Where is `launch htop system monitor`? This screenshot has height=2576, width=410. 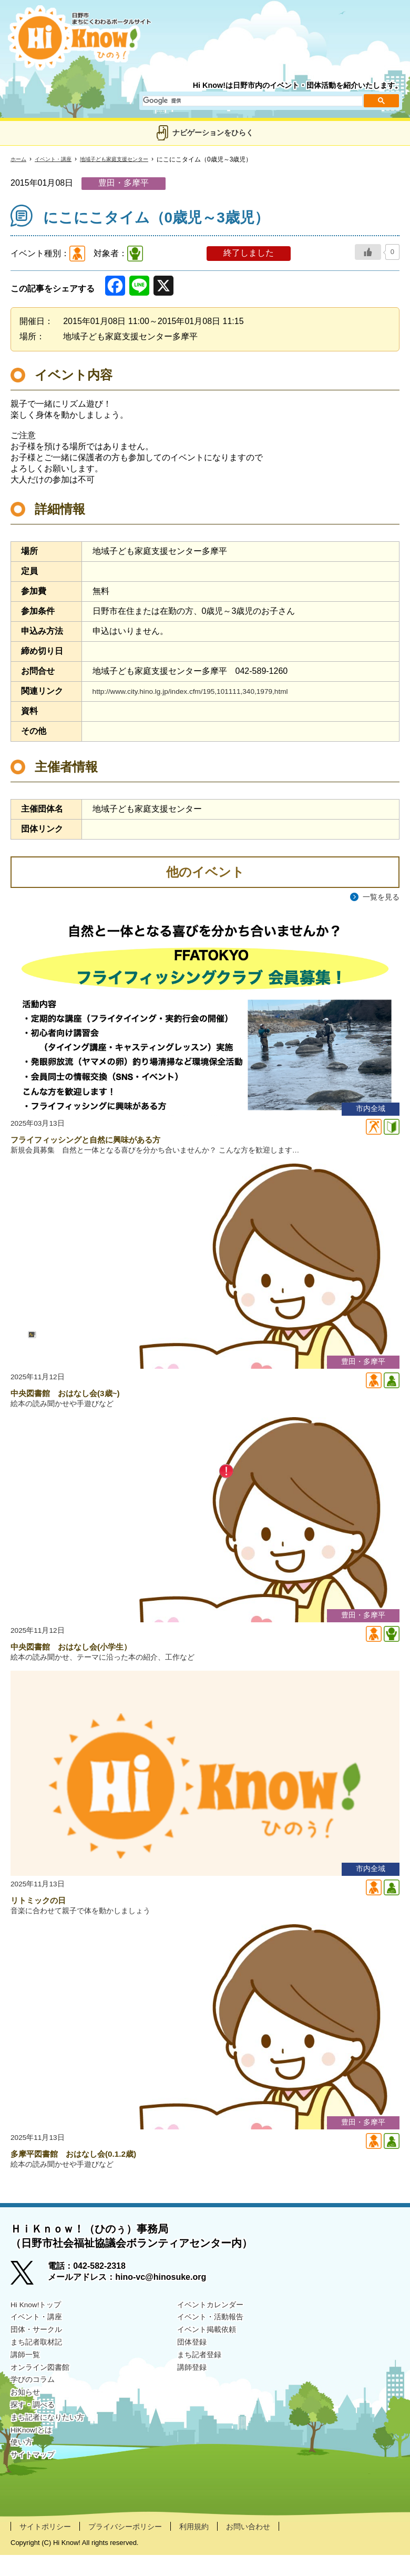
launch htop system monitor is located at coordinates (32, 1335).